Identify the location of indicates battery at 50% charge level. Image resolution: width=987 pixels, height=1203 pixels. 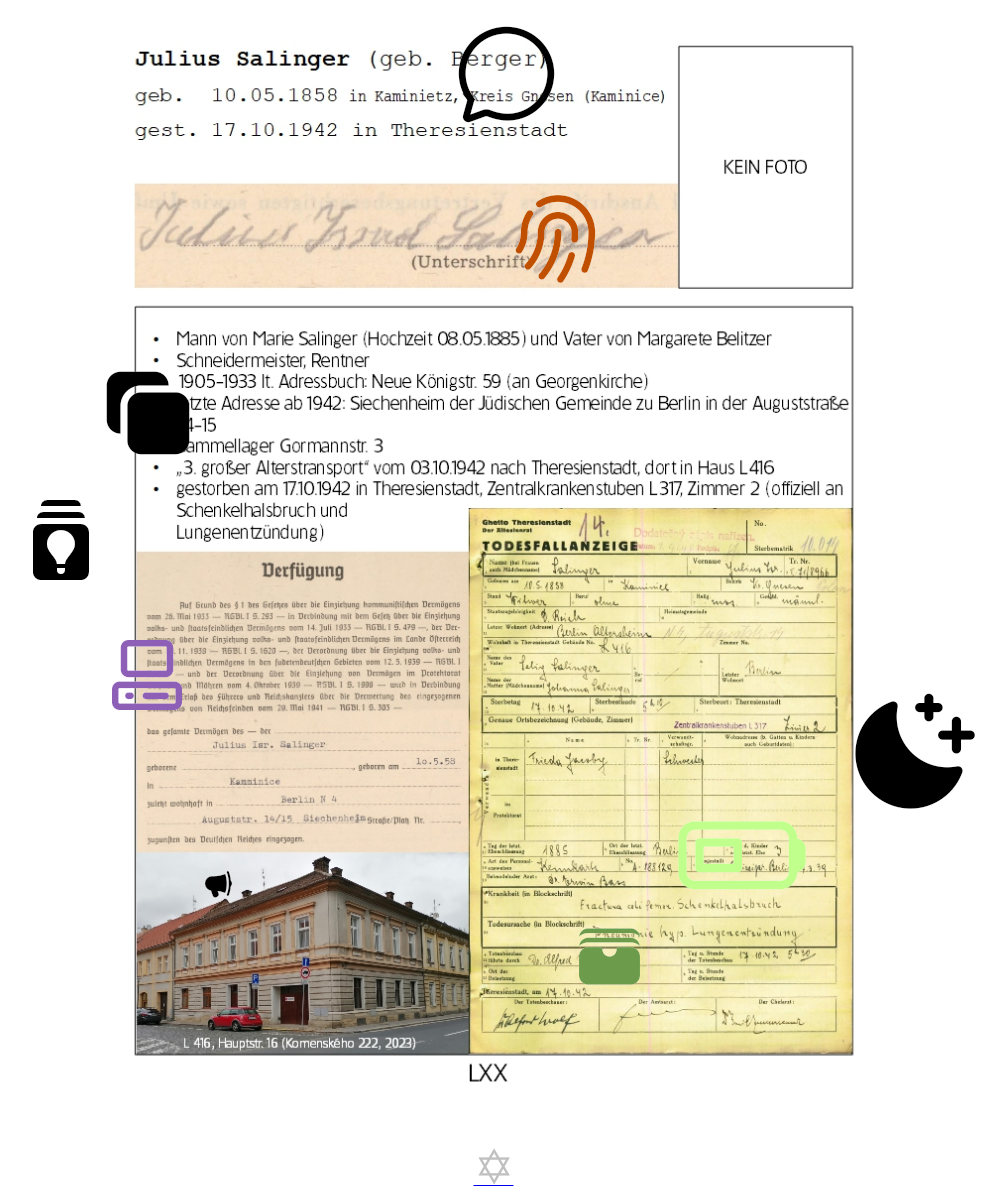
(742, 851).